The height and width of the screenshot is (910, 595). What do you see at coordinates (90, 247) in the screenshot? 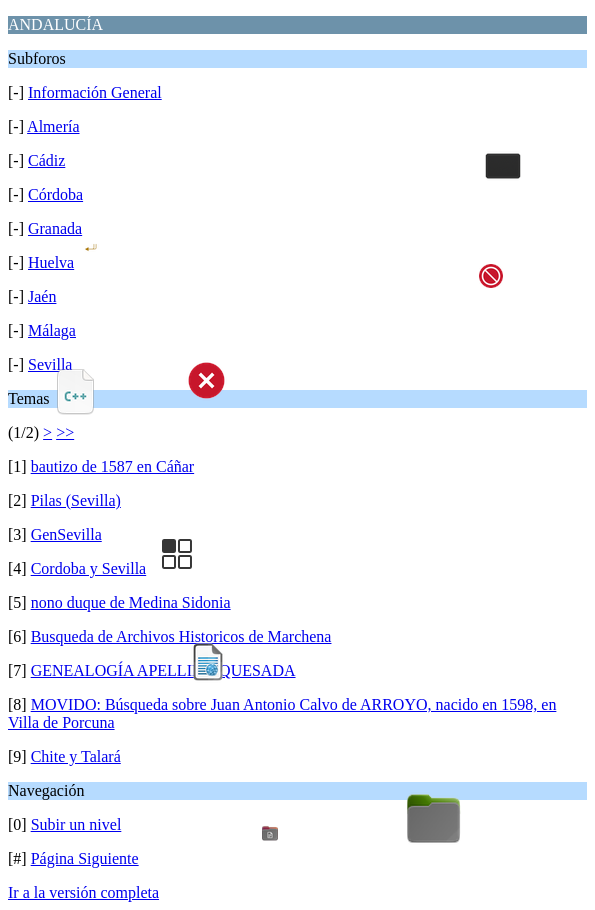
I see `reply to all recipients of an email` at bounding box center [90, 247].